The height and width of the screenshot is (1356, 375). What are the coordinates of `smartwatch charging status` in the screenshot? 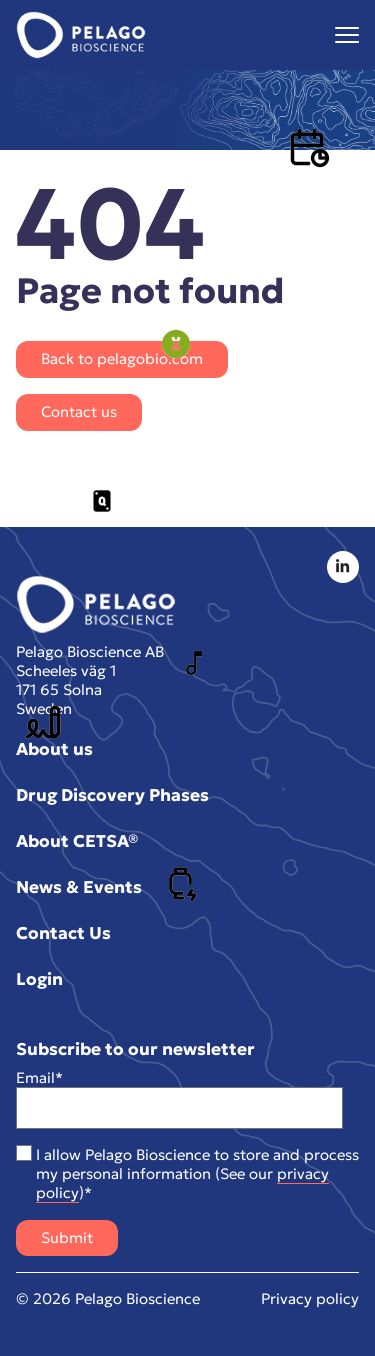 It's located at (180, 883).